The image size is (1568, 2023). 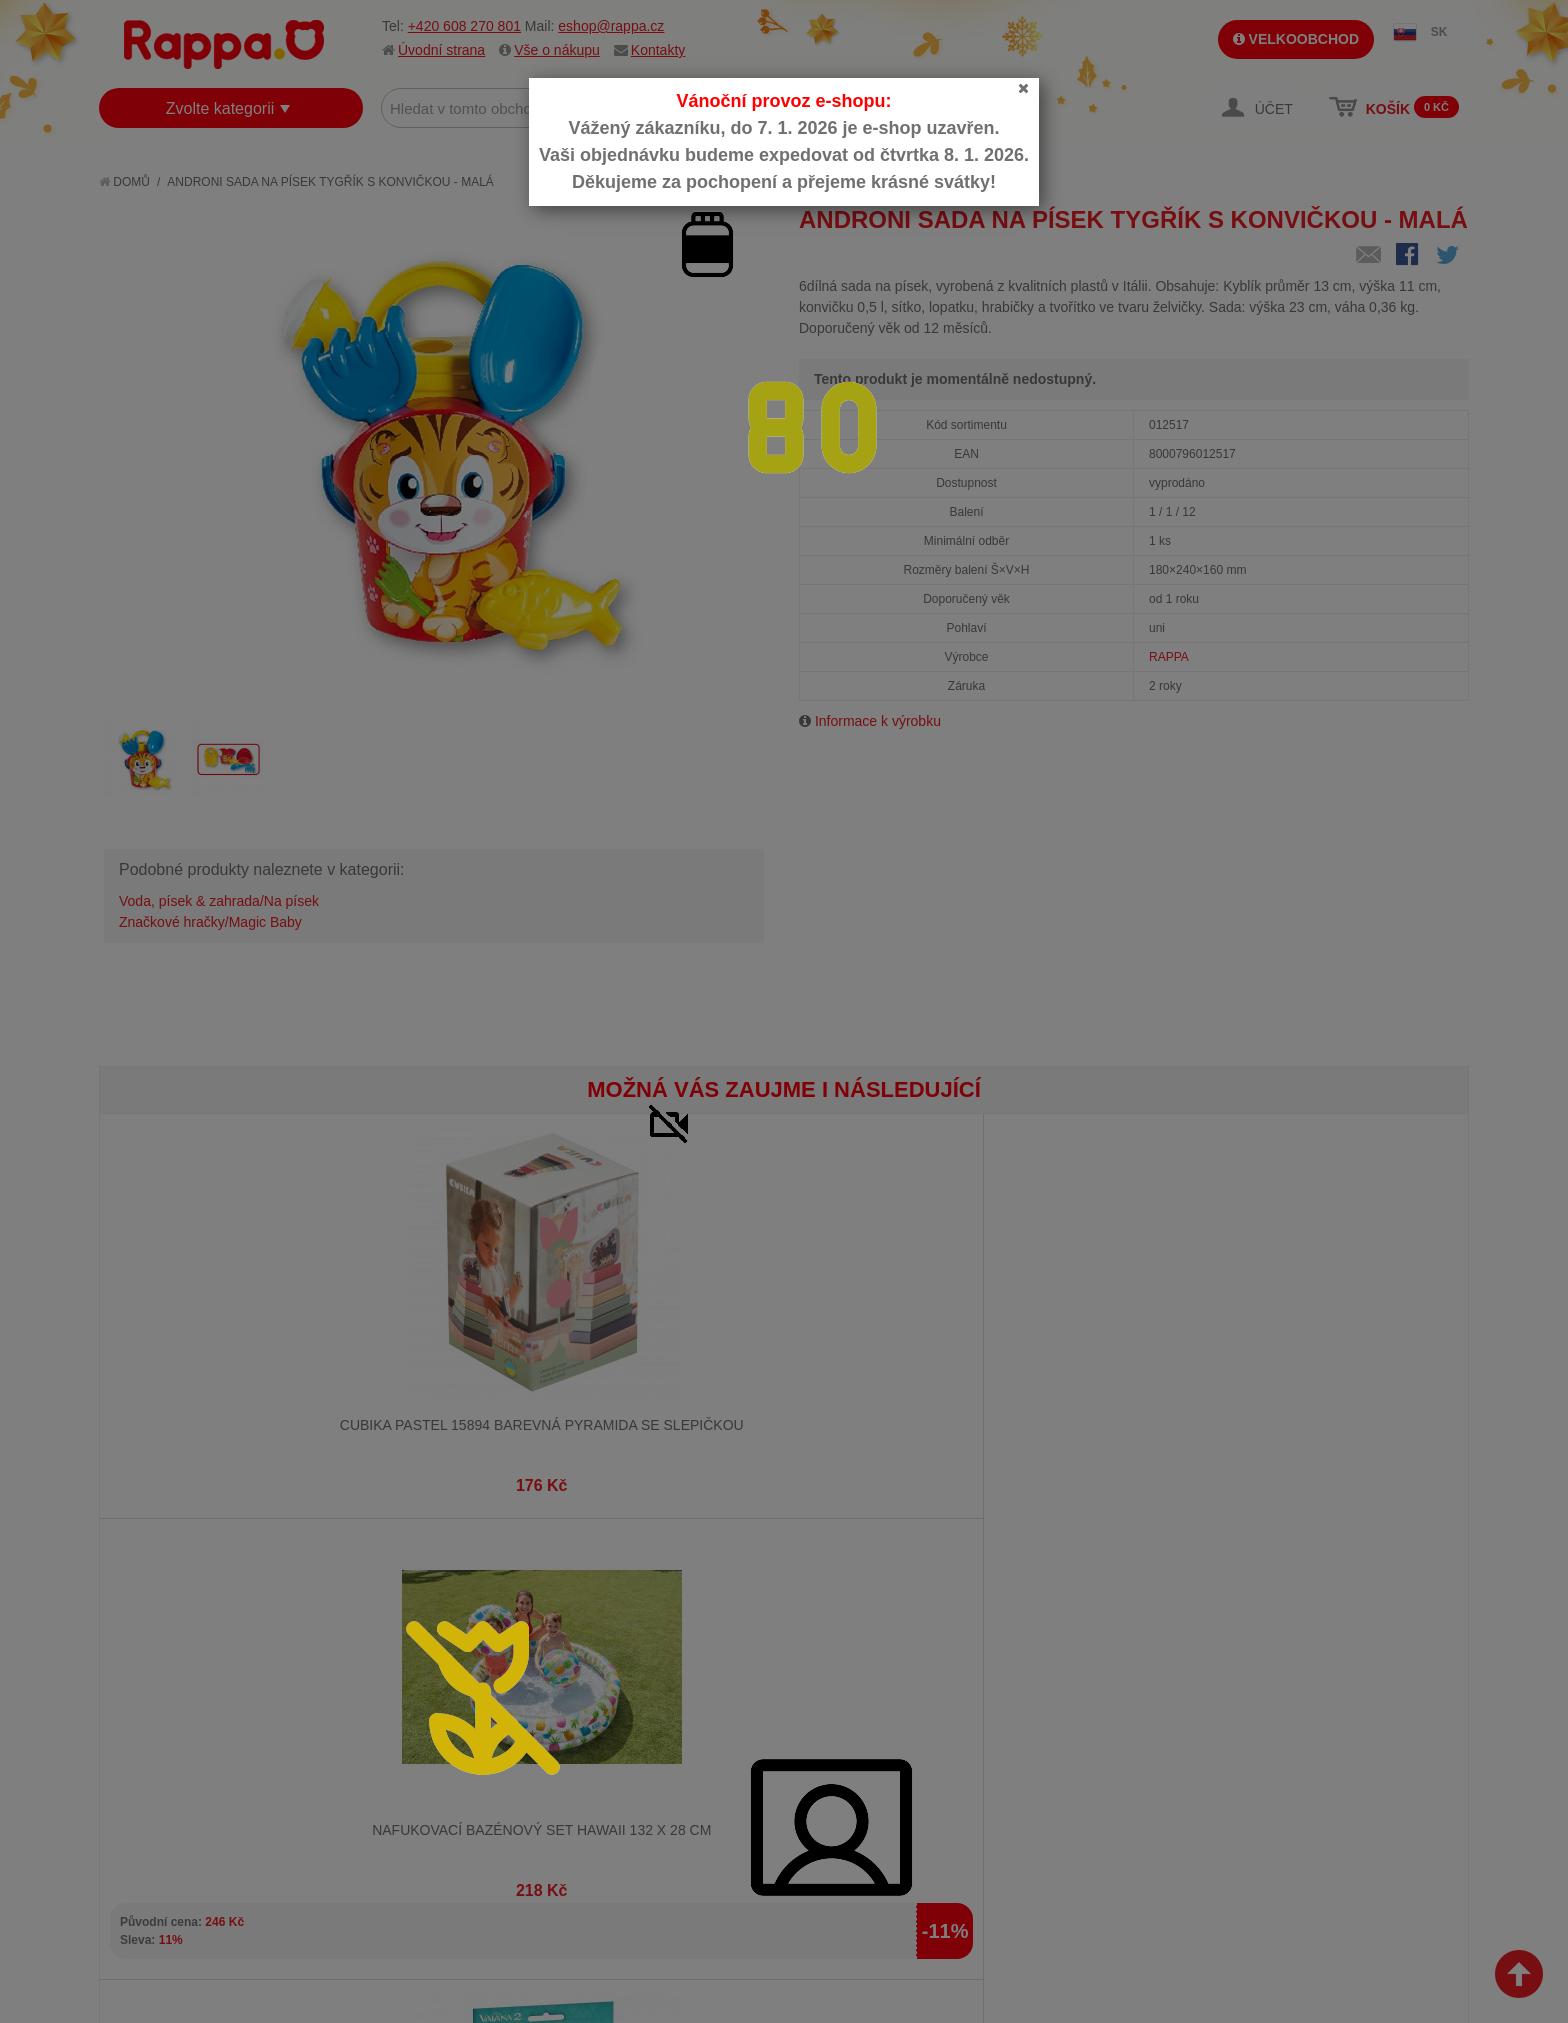 I want to click on view user profile card, so click(x=831, y=1827).